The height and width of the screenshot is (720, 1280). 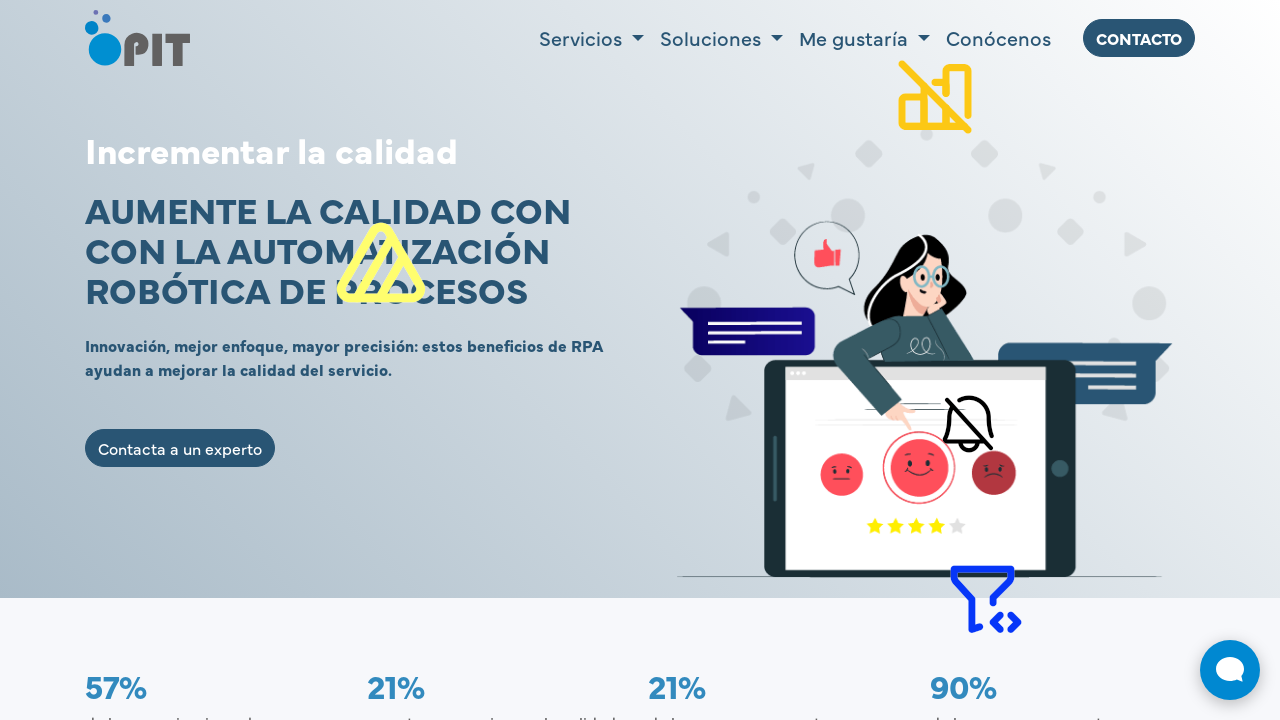 What do you see at coordinates (982, 597) in the screenshot?
I see `filter results using code or custom query` at bounding box center [982, 597].